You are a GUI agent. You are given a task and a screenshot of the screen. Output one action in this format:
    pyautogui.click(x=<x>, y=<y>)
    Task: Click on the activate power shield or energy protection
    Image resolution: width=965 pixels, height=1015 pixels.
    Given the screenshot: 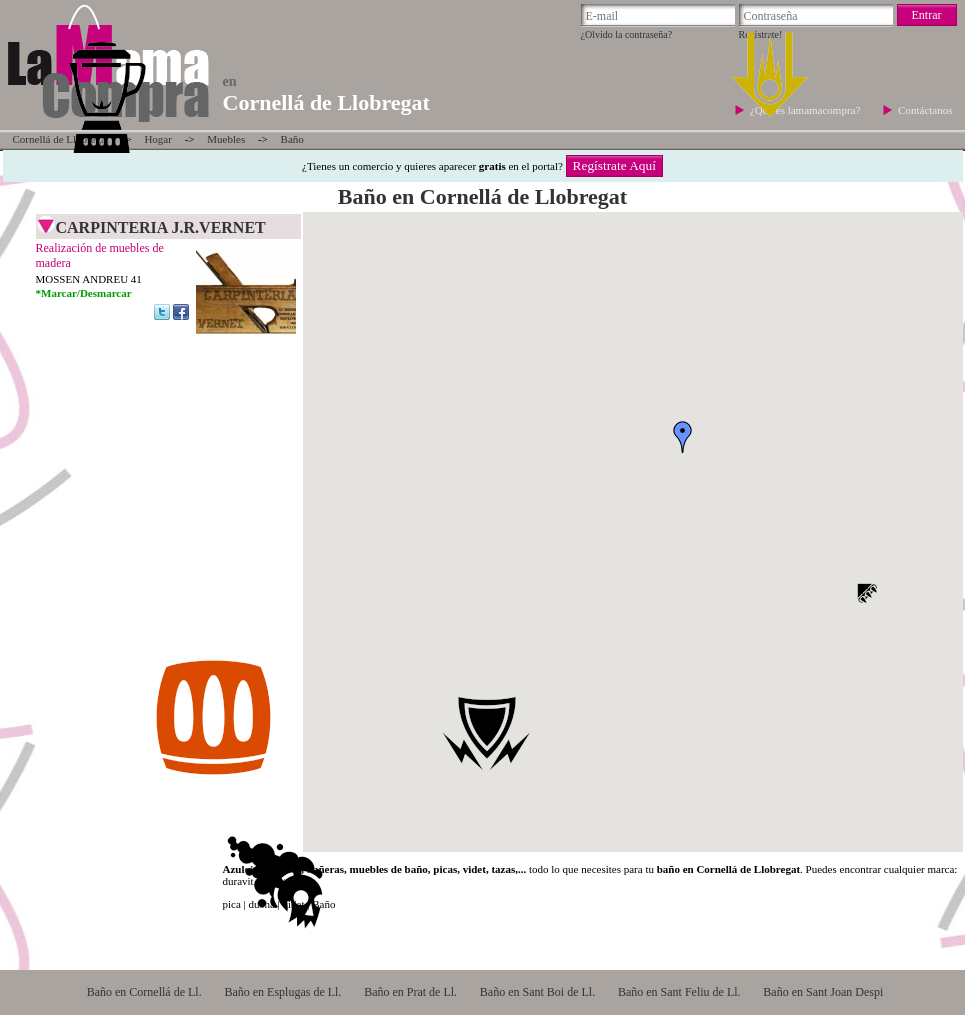 What is the action you would take?
    pyautogui.click(x=486, y=730)
    